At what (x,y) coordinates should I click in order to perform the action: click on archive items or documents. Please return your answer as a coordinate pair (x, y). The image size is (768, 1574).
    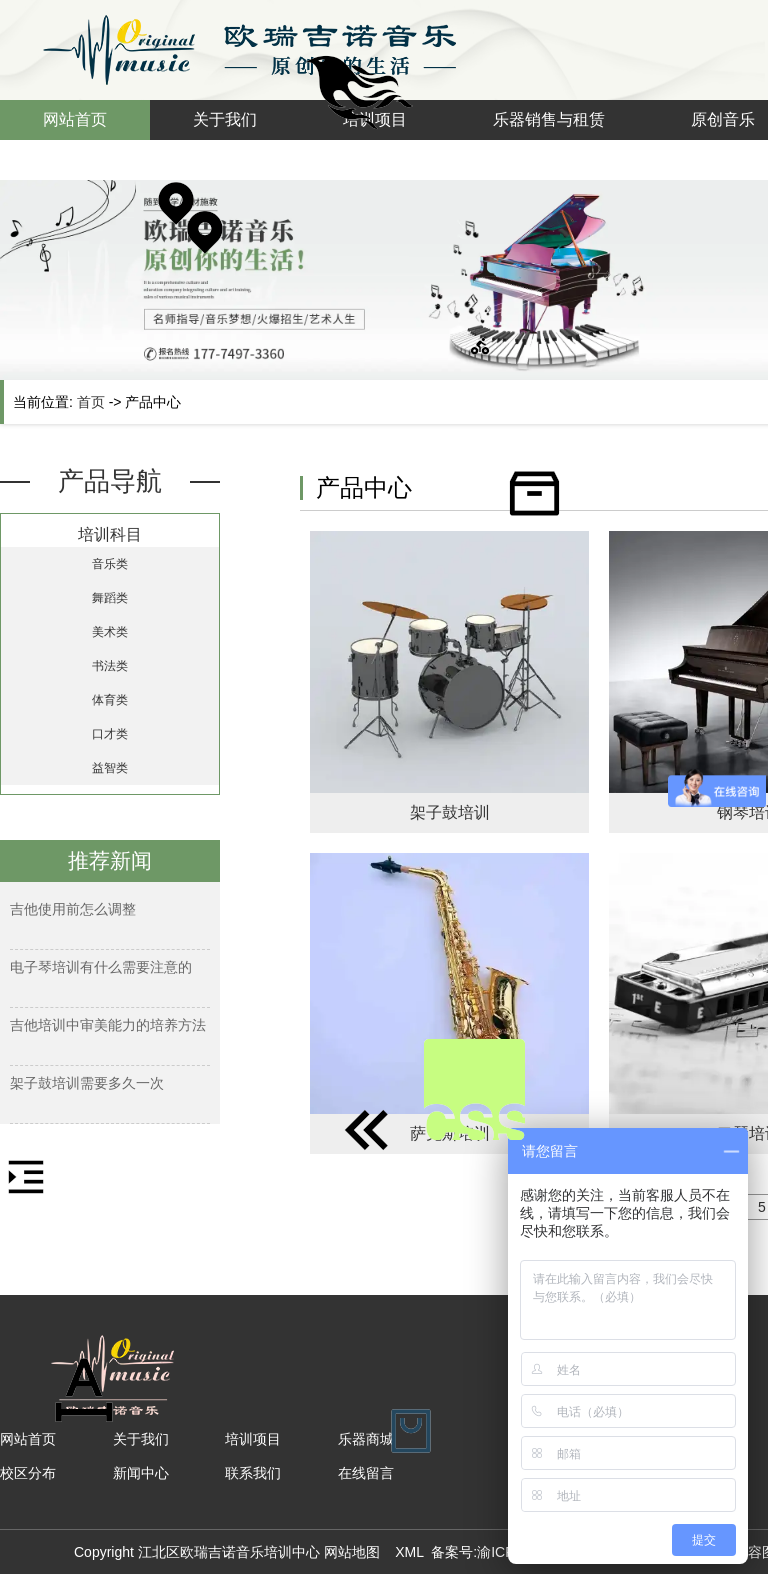
    Looking at the image, I should click on (534, 493).